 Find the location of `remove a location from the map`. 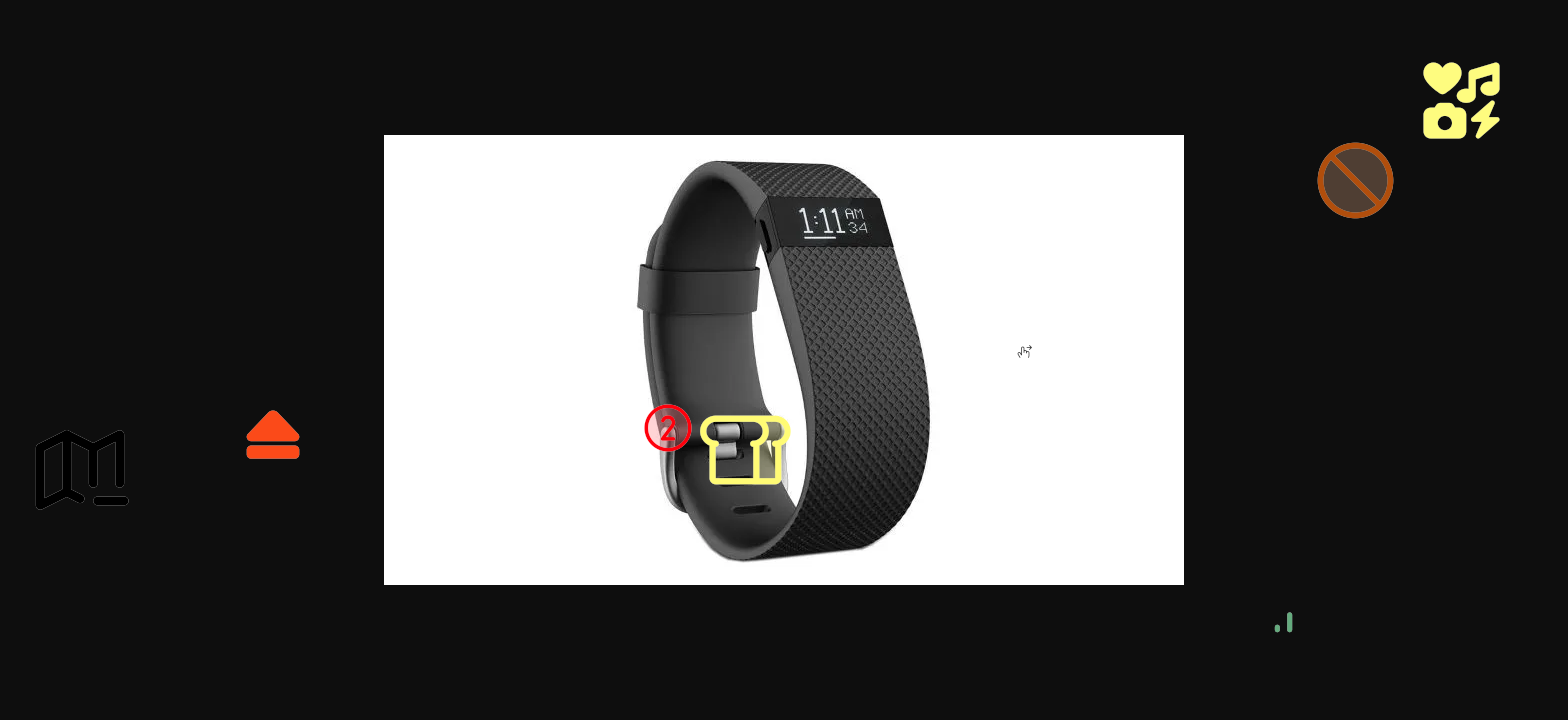

remove a location from the map is located at coordinates (80, 470).